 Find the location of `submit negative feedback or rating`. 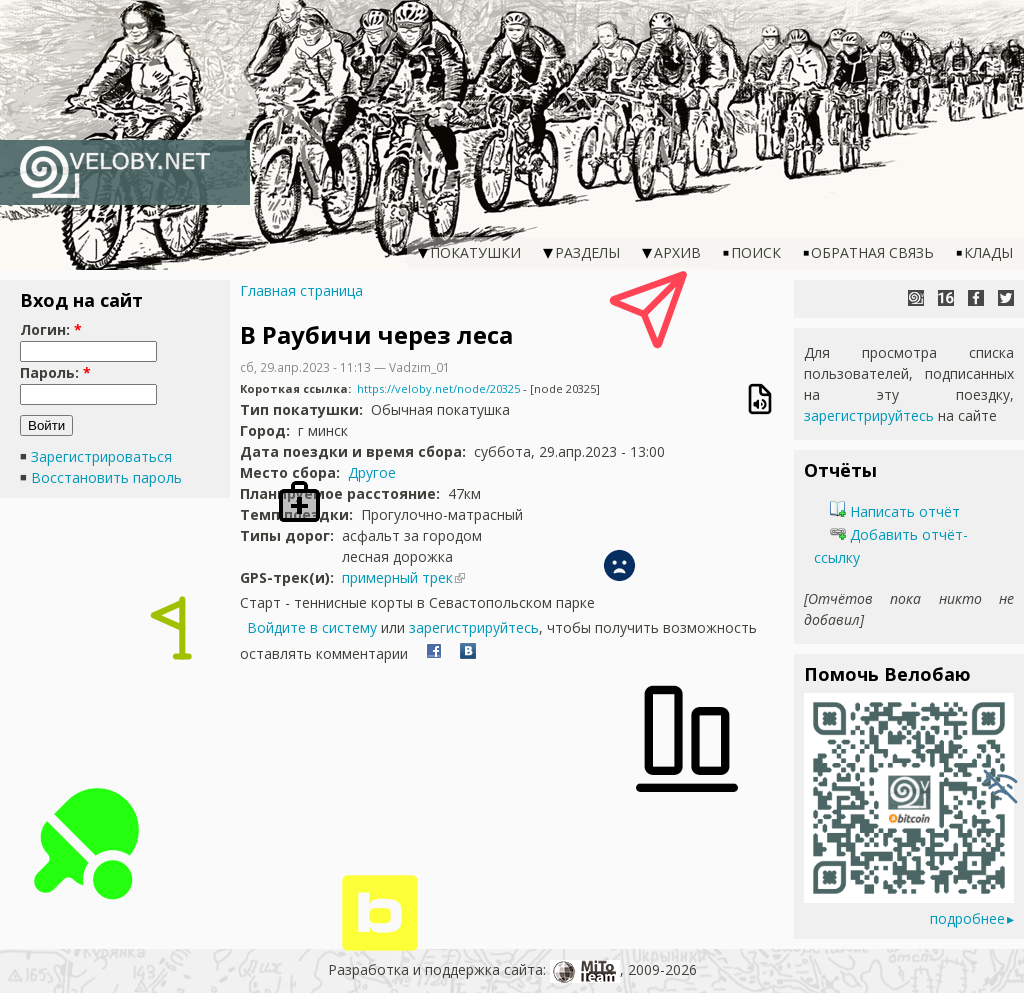

submit negative feedback or rating is located at coordinates (619, 565).